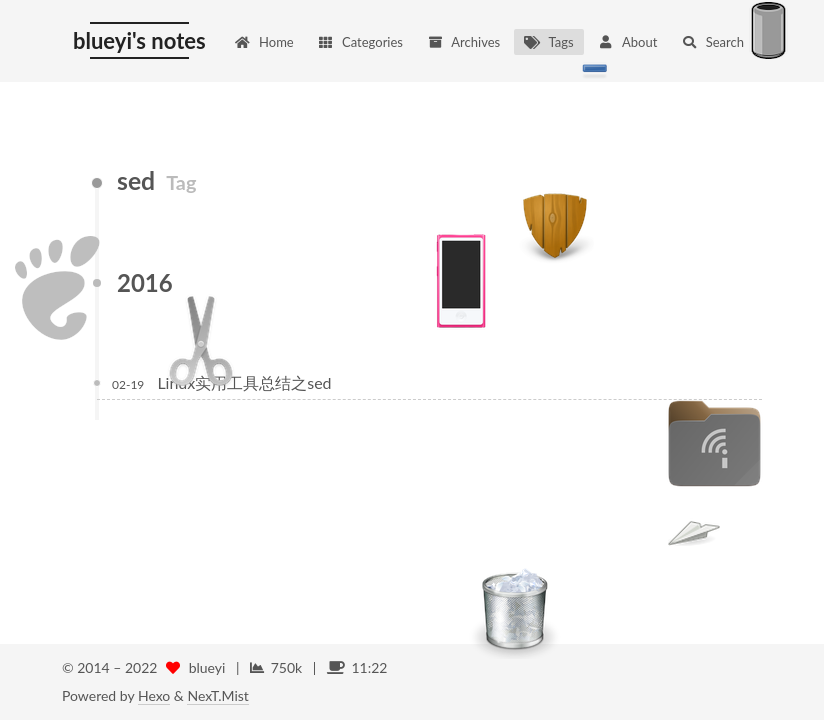 The image size is (824, 720). Describe the element at coordinates (514, 608) in the screenshot. I see `view items in your trash folder` at that location.